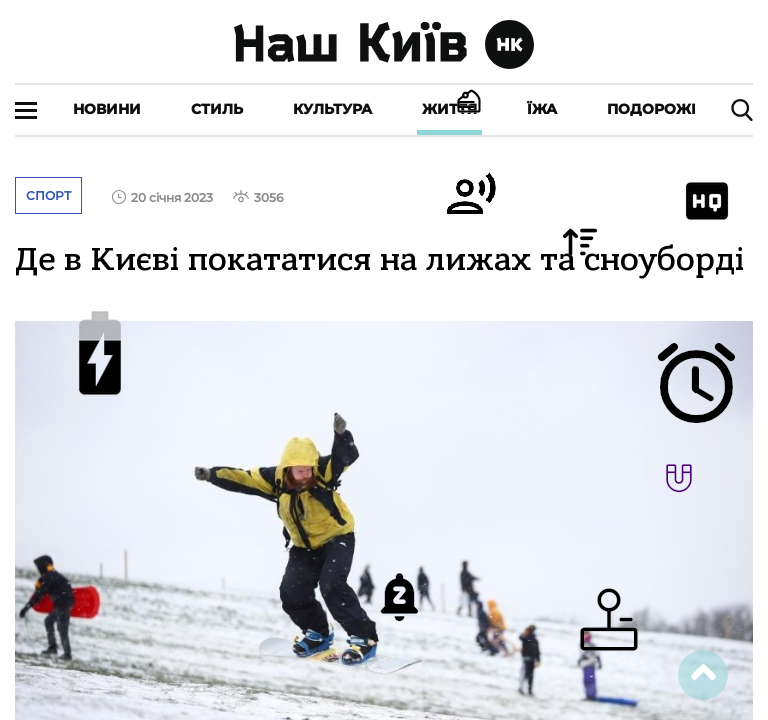 This screenshot has height=720, width=768. I want to click on activate voice recording or dictation, so click(471, 194).